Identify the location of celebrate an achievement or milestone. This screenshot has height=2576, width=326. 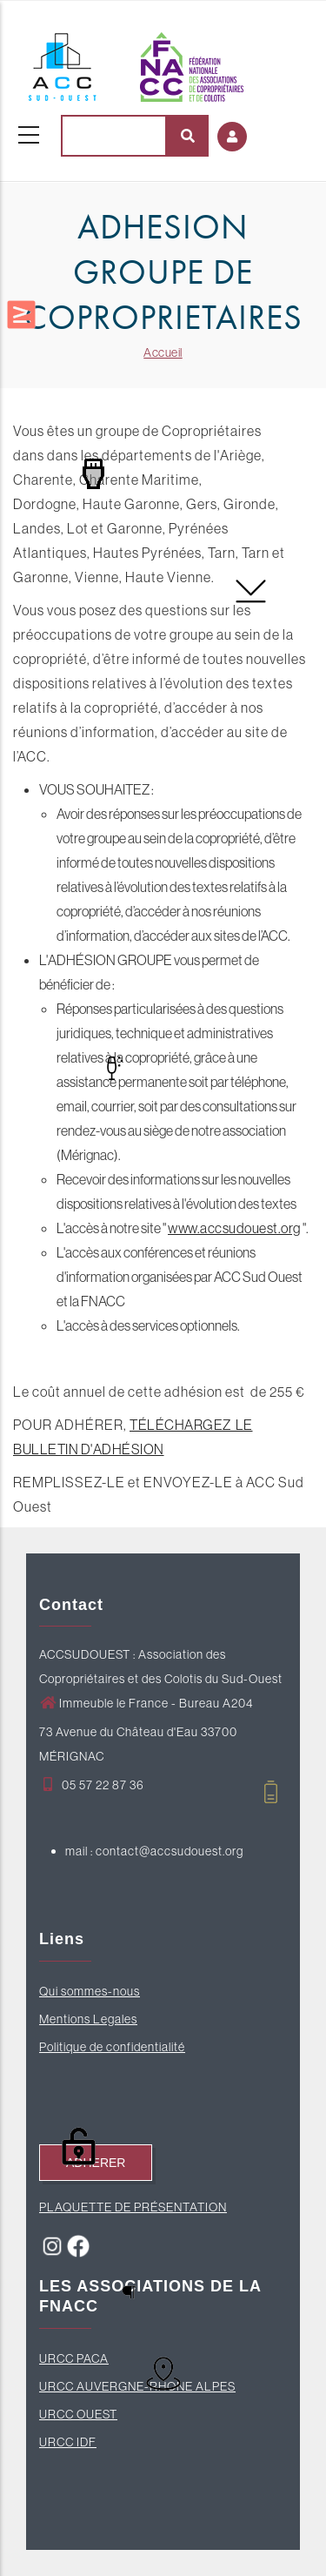
(112, 1068).